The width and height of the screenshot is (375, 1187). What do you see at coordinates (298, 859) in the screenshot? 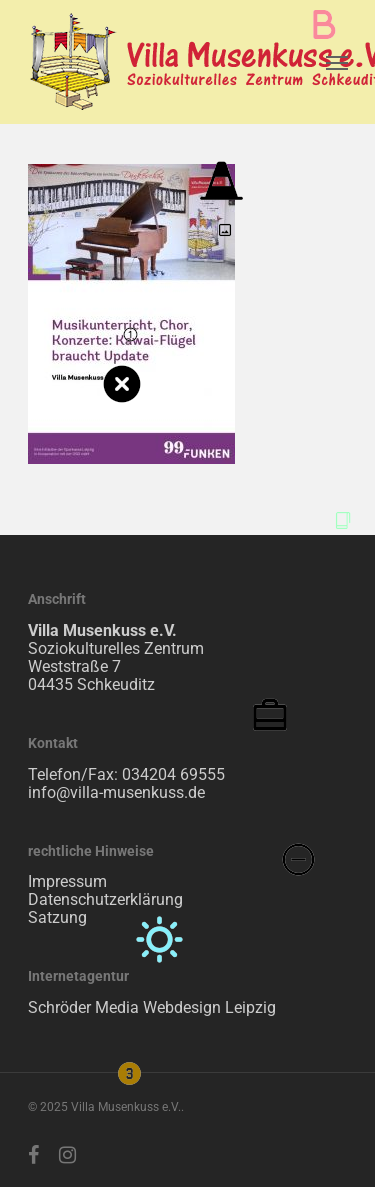
I see `remove an item from a list` at bounding box center [298, 859].